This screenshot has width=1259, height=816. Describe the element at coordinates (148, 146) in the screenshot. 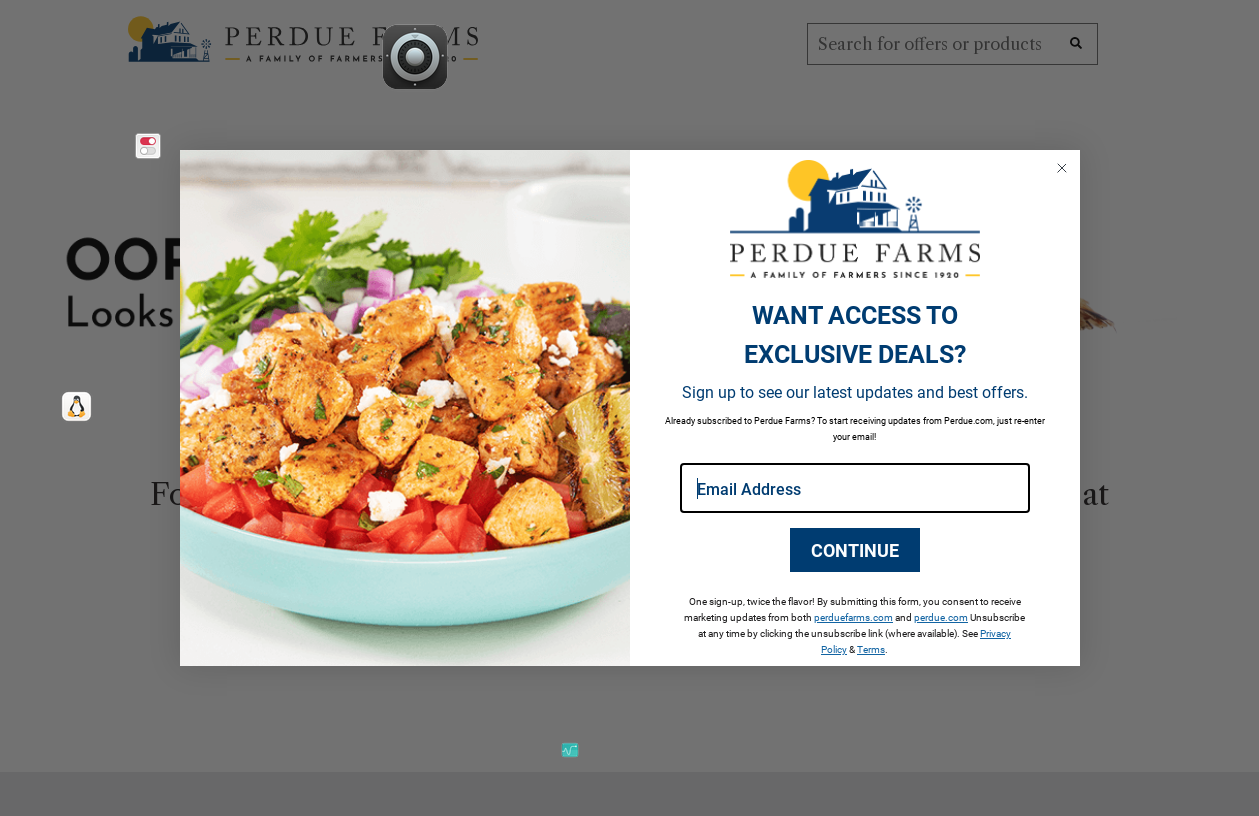

I see `open system tweaks or settings app` at that location.